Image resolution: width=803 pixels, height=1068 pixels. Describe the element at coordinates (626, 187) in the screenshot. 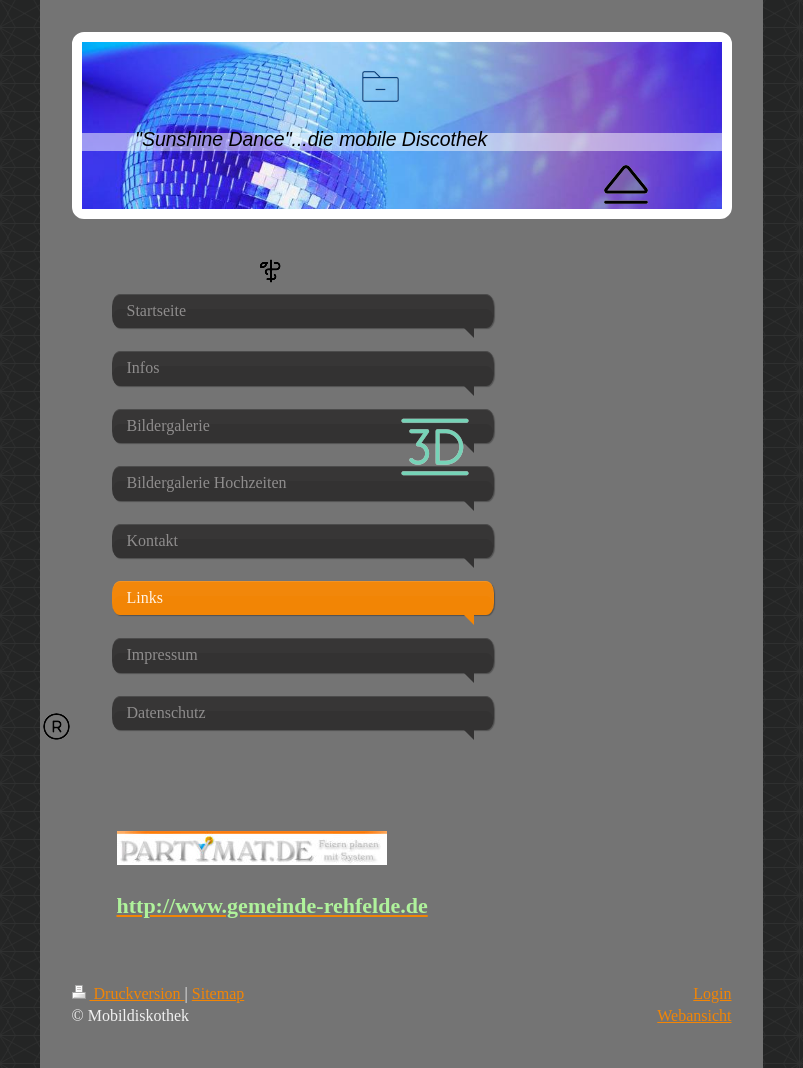

I see `eject media or disc` at that location.